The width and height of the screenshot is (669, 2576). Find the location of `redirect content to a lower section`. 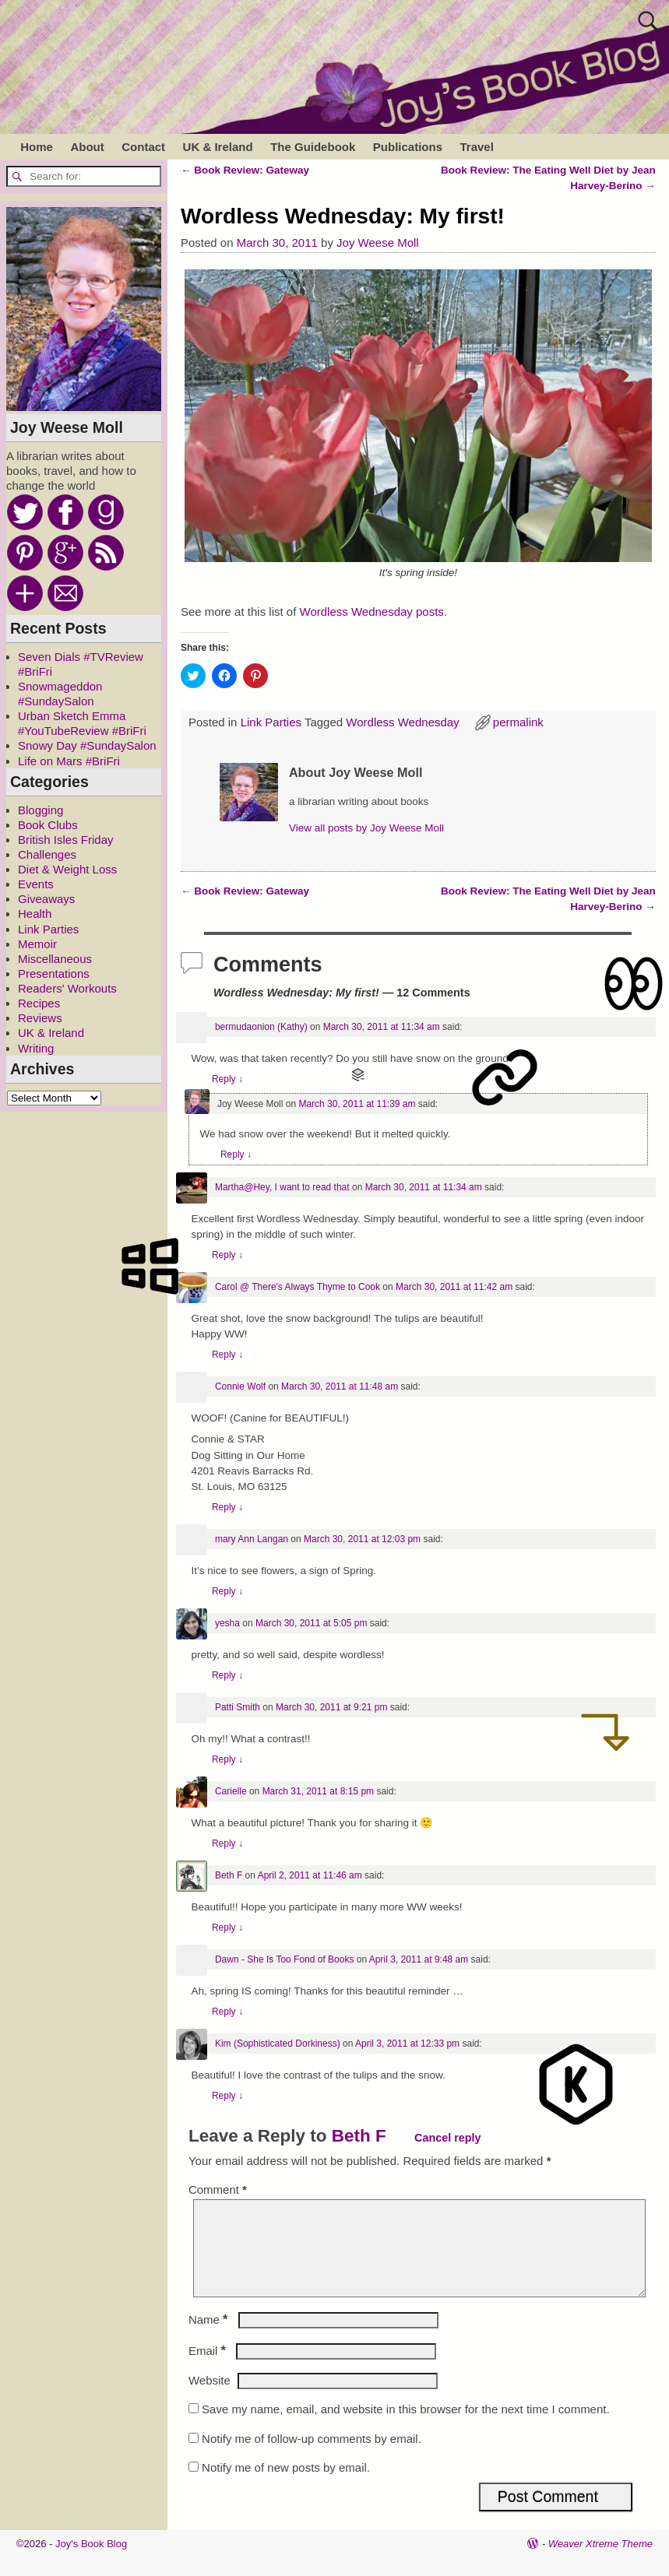

redirect content to a lower section is located at coordinates (605, 1731).